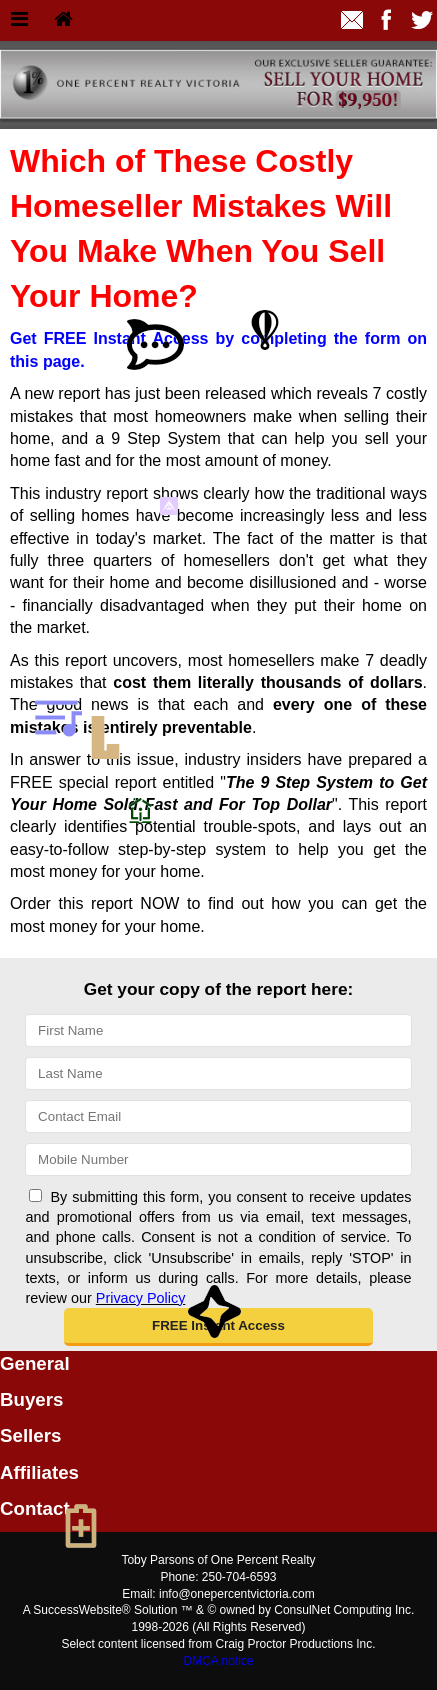 This screenshot has height=1690, width=437. I want to click on open Rocket.Chat application, so click(155, 344).